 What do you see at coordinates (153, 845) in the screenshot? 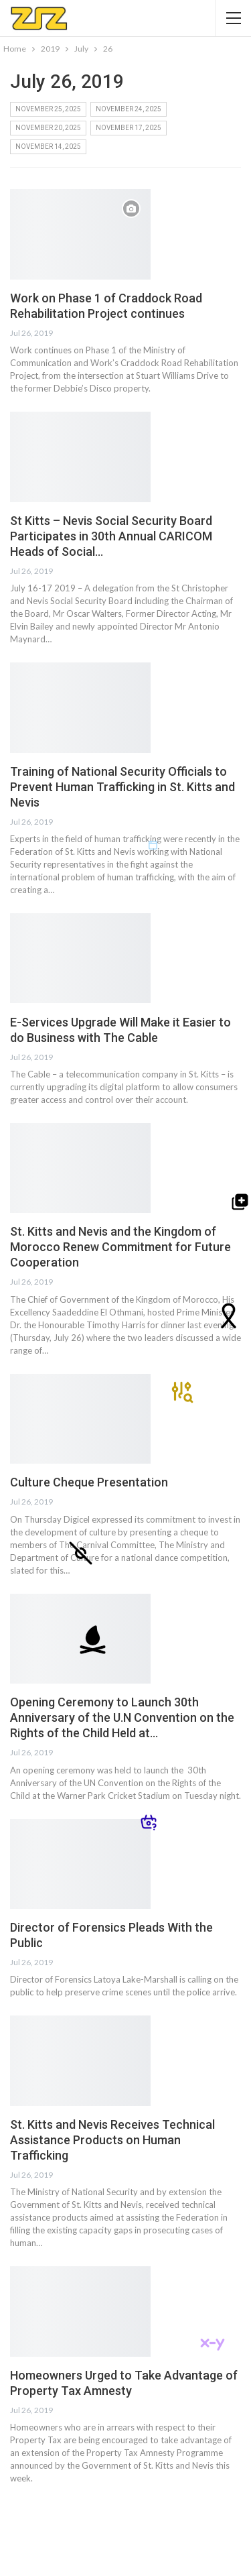
I see `open web browser` at bounding box center [153, 845].